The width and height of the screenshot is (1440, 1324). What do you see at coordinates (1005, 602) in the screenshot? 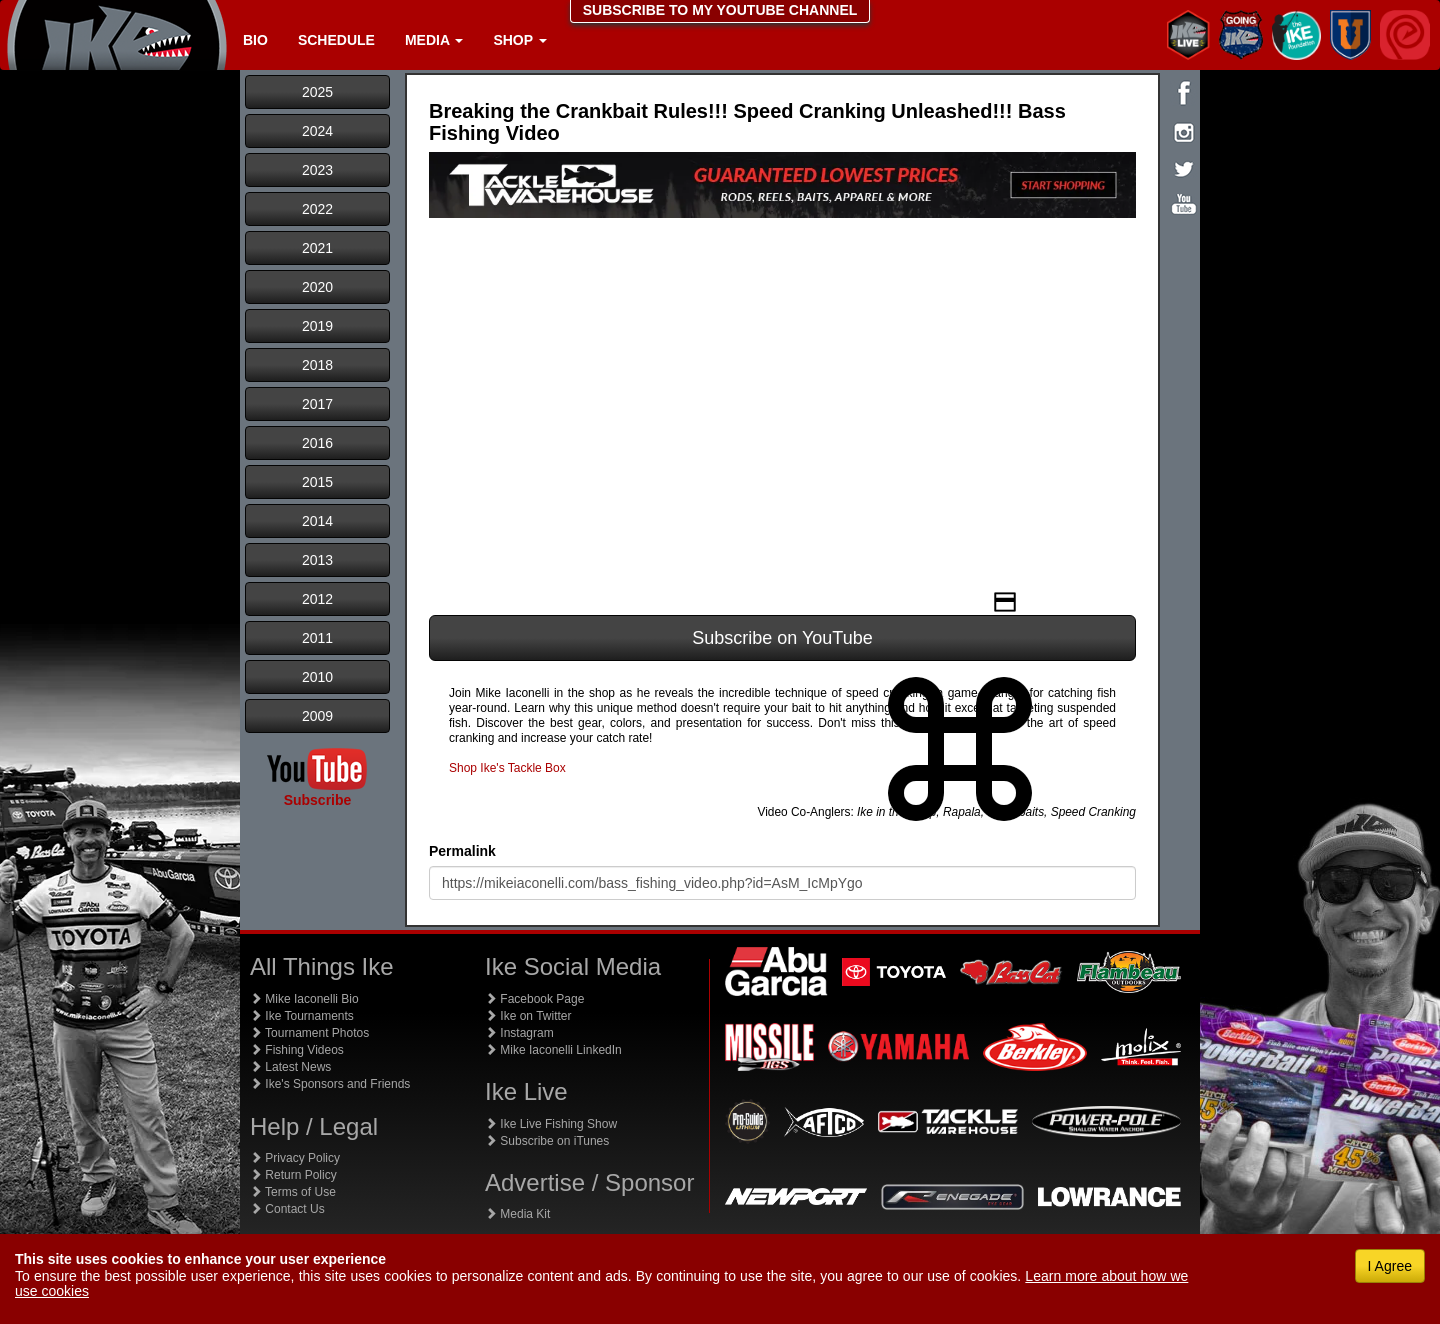
I see `view saved payment methods` at bounding box center [1005, 602].